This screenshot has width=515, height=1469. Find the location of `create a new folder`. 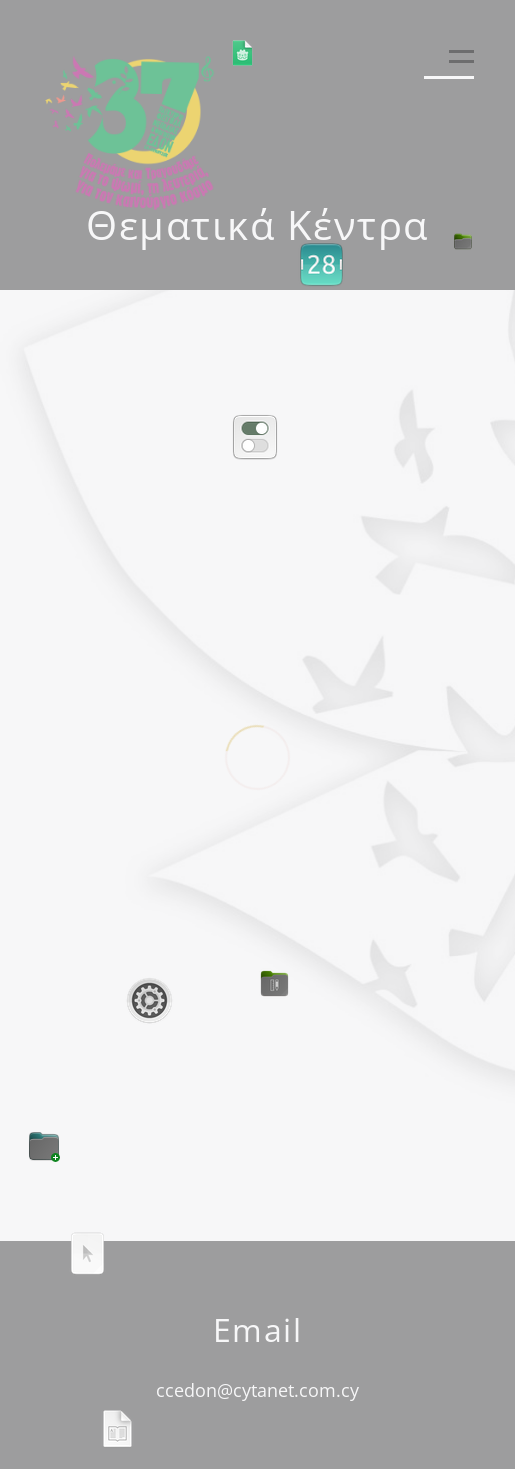

create a new folder is located at coordinates (44, 1146).